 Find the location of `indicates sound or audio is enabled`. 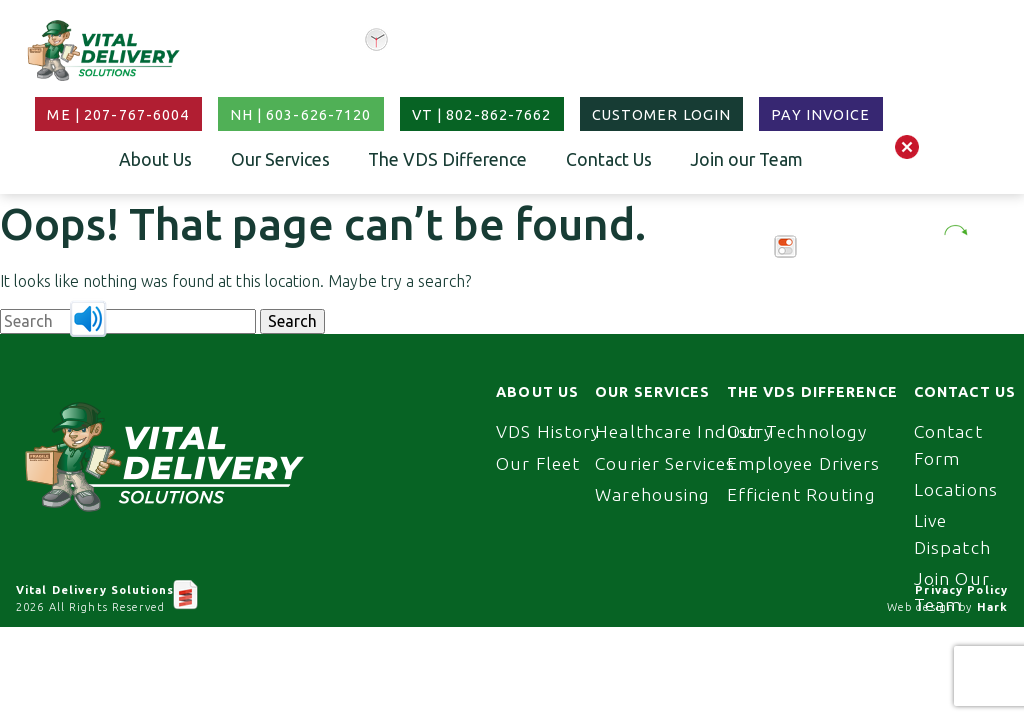

indicates sound or audio is enabled is located at coordinates (116, 290).